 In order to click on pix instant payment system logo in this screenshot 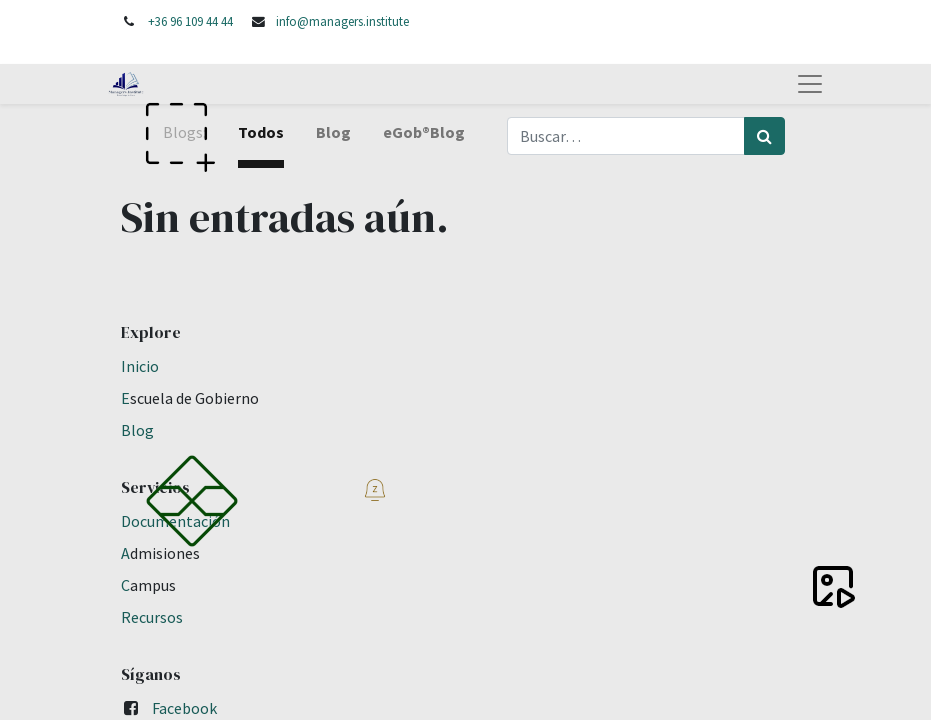, I will do `click(192, 501)`.